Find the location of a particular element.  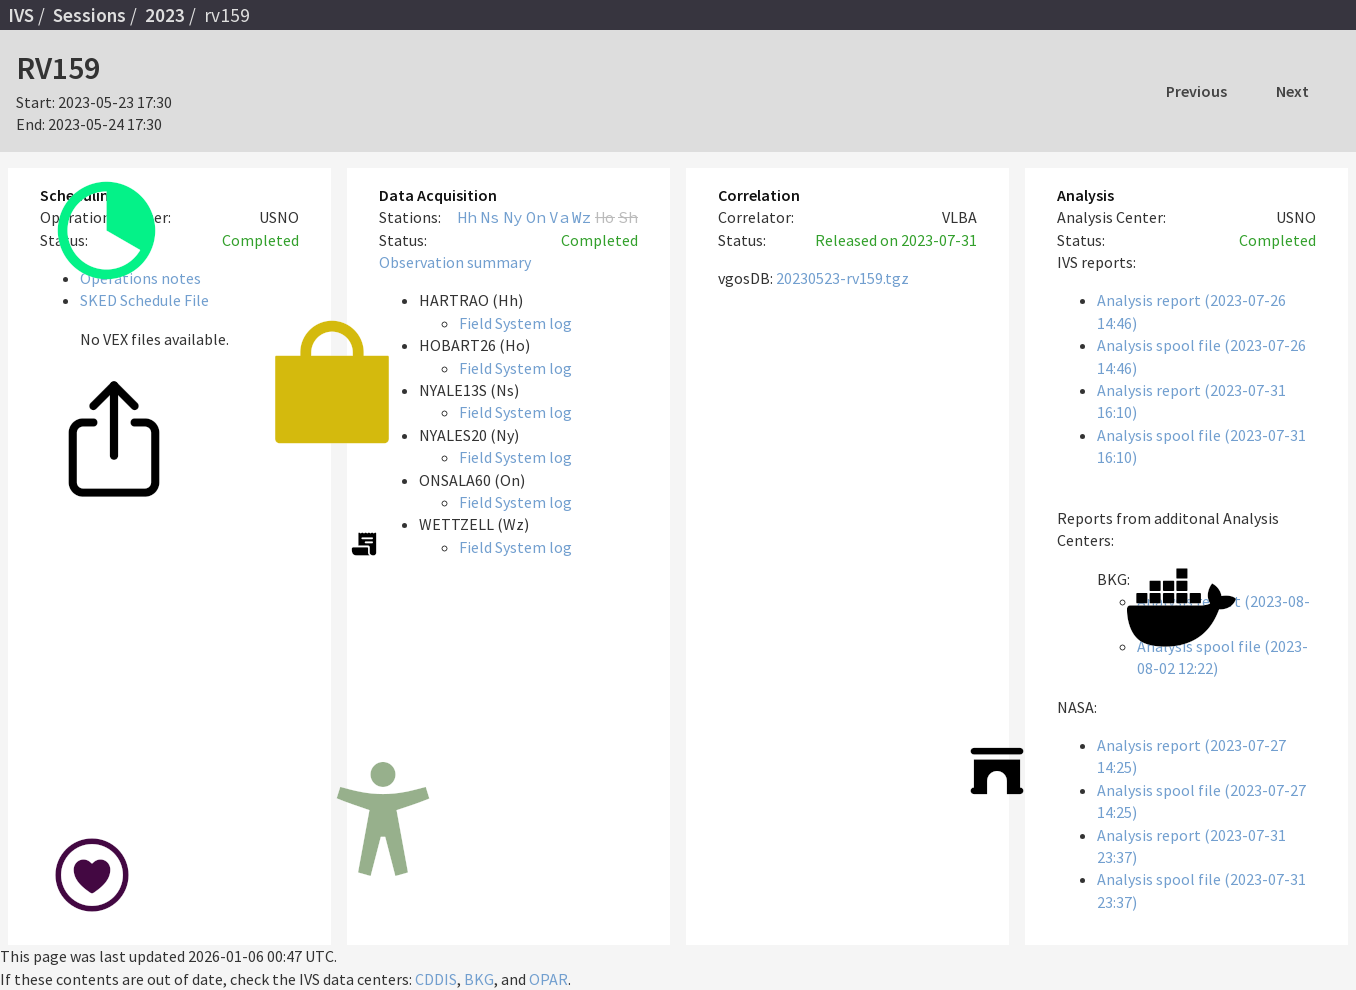

indicates 33% progress or completion is located at coordinates (106, 230).